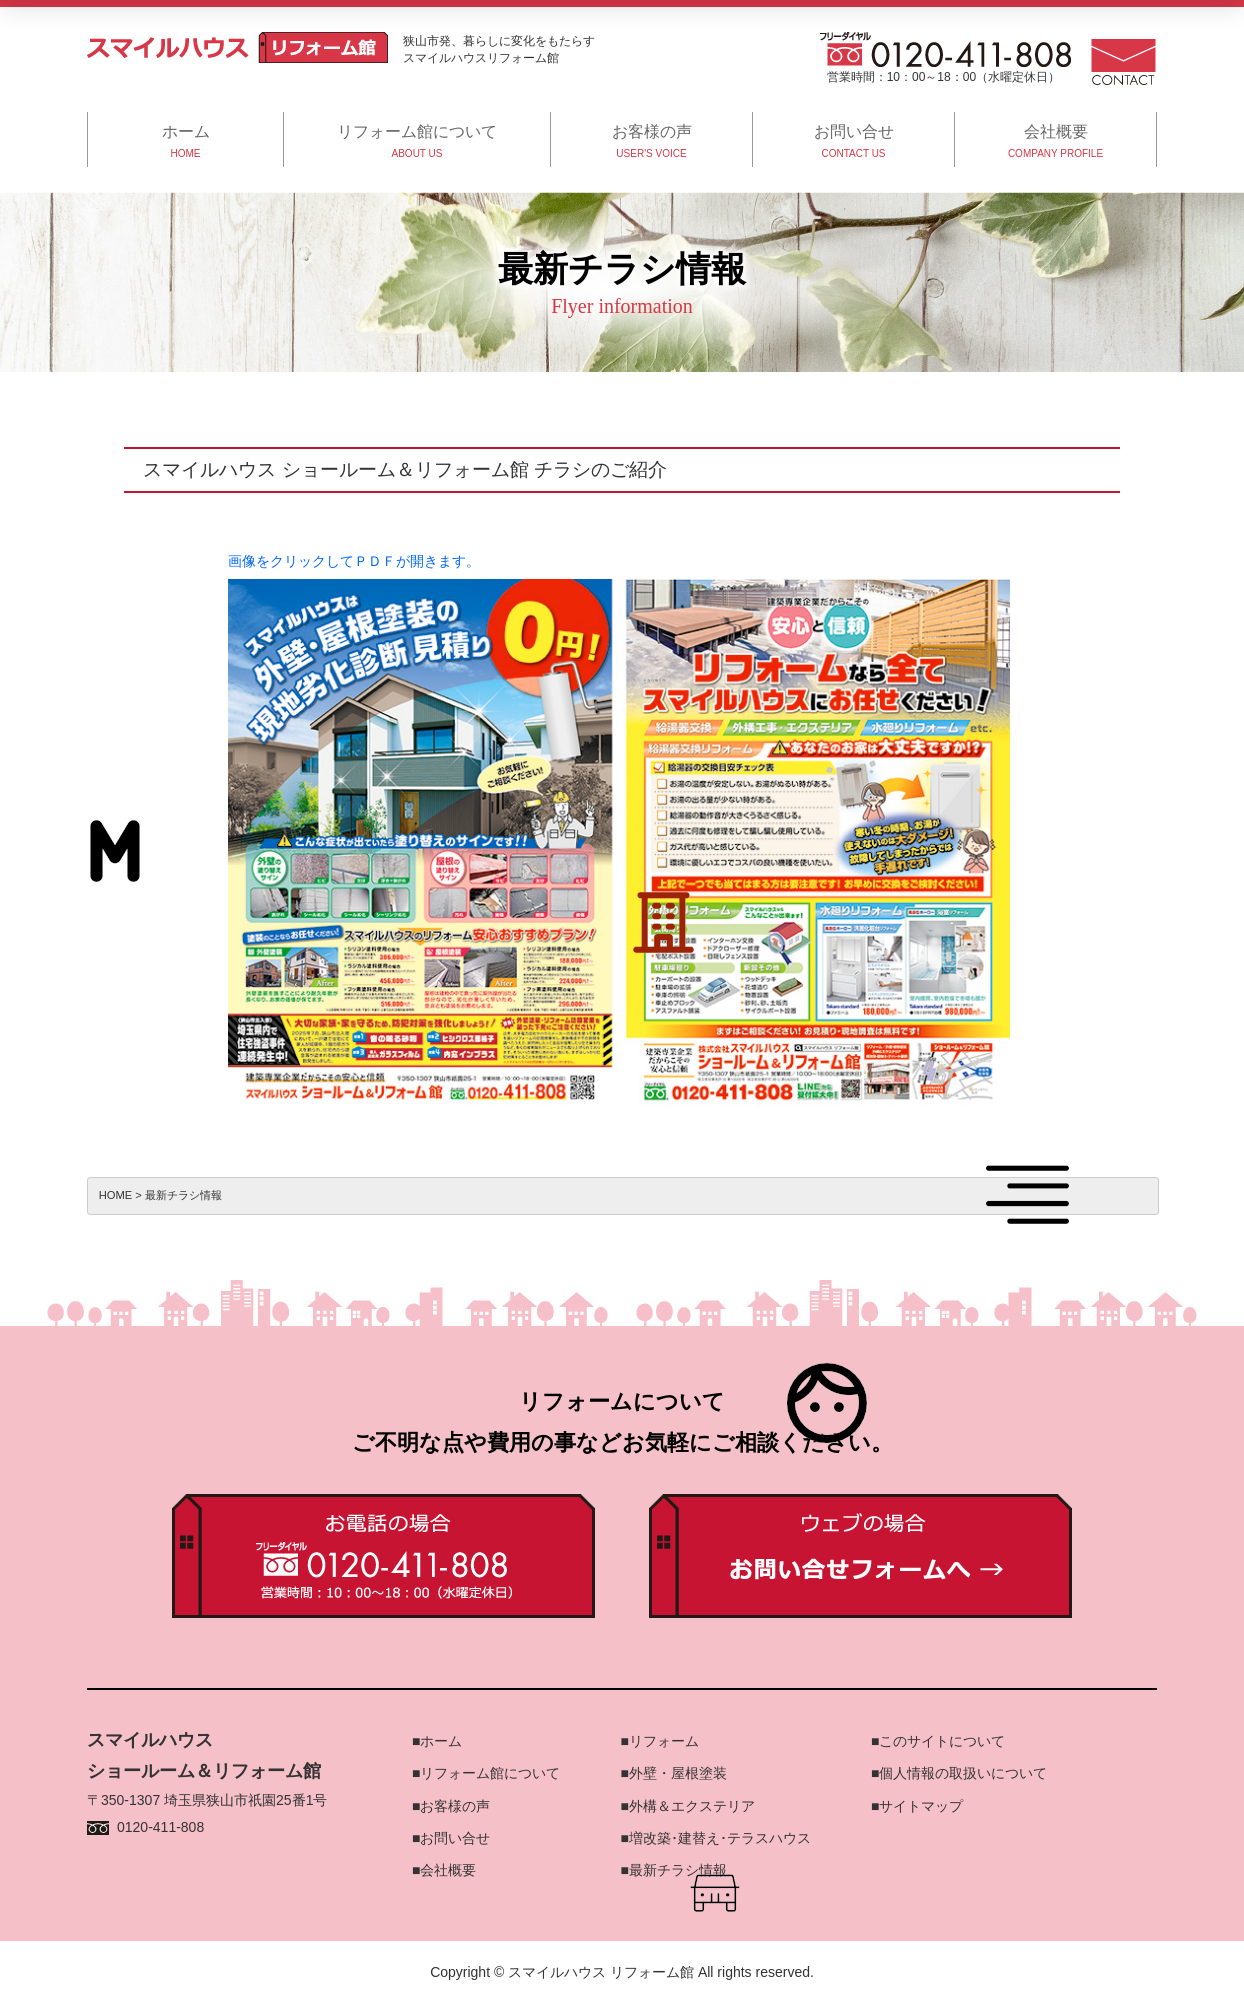 Image resolution: width=1244 pixels, height=2015 pixels. I want to click on view office or business location, so click(663, 922).